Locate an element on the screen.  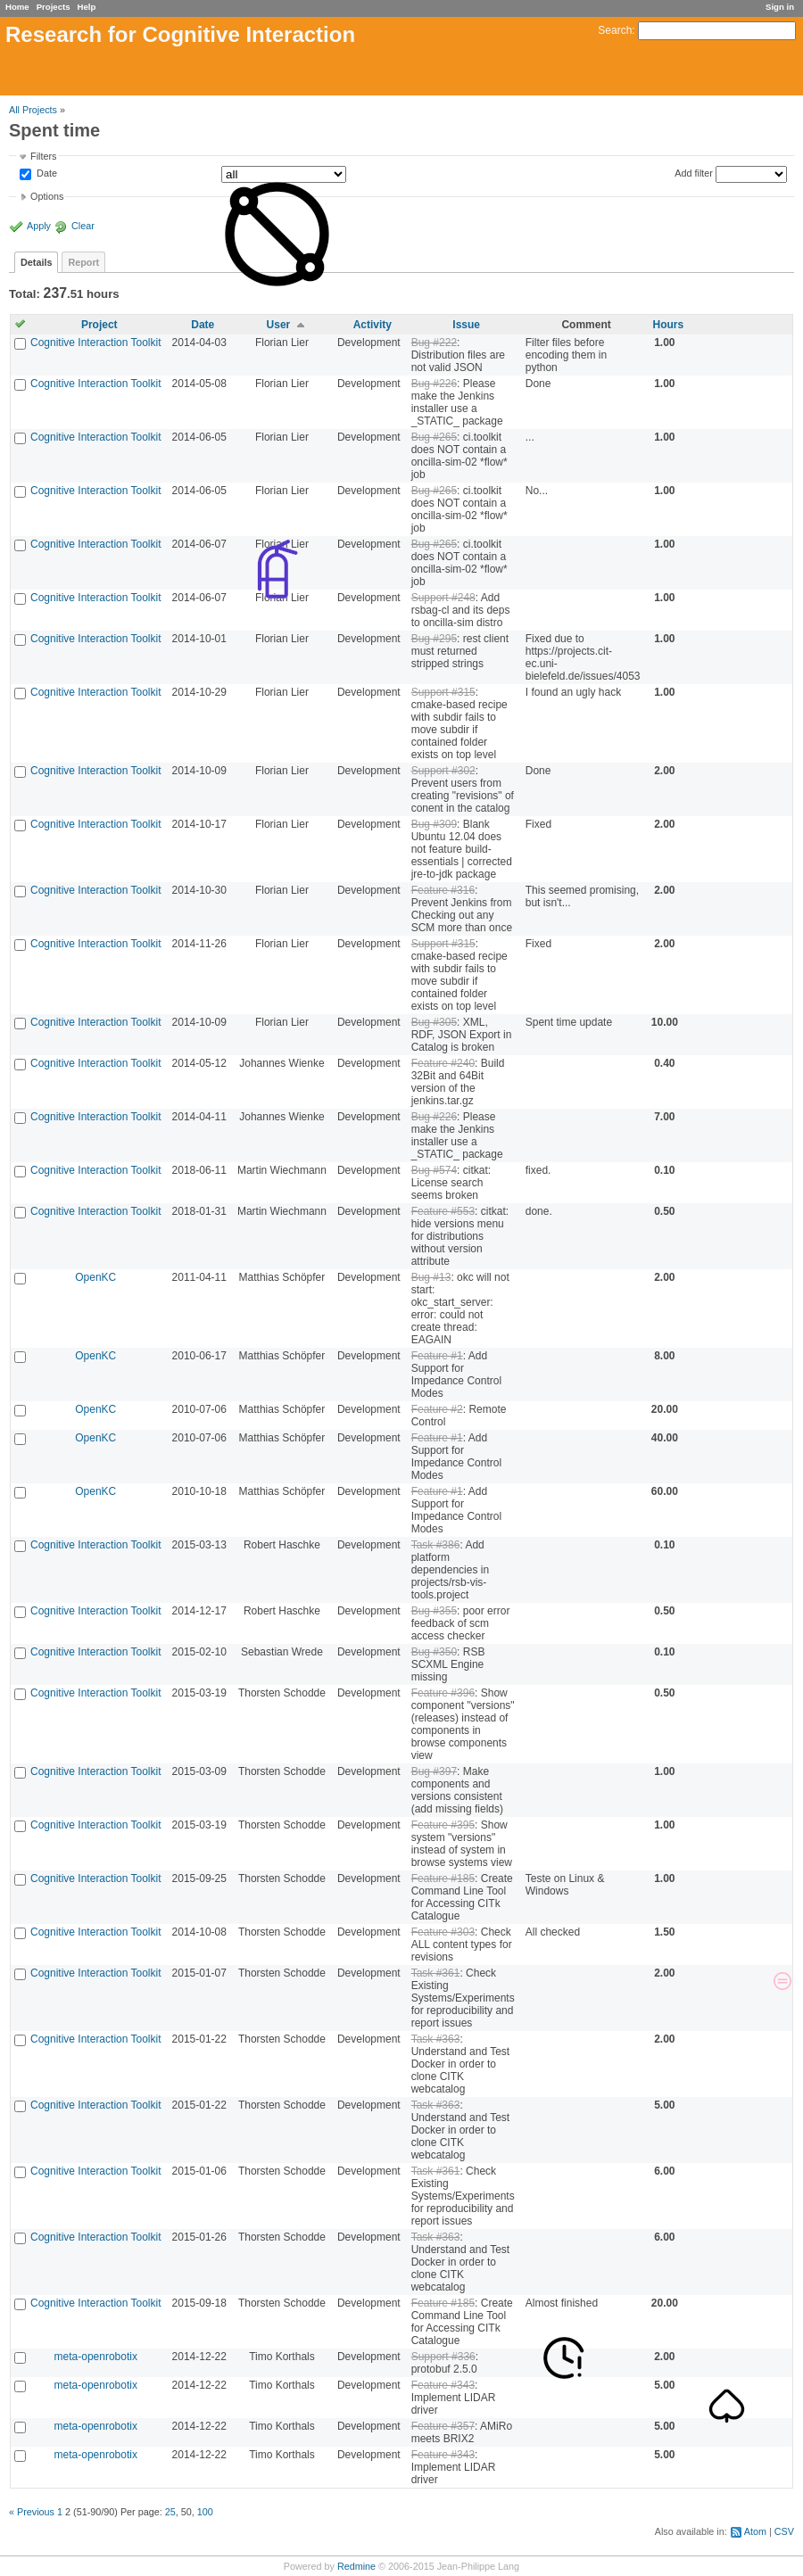
spade suit symbol for card games is located at coordinates (726, 2405).